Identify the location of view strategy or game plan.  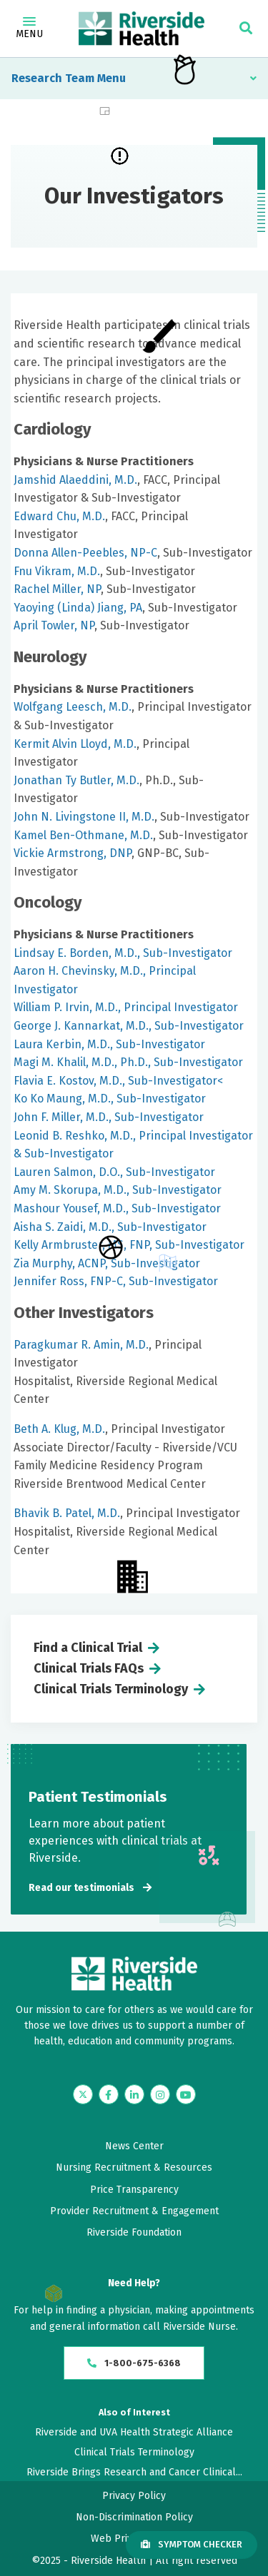
(208, 1855).